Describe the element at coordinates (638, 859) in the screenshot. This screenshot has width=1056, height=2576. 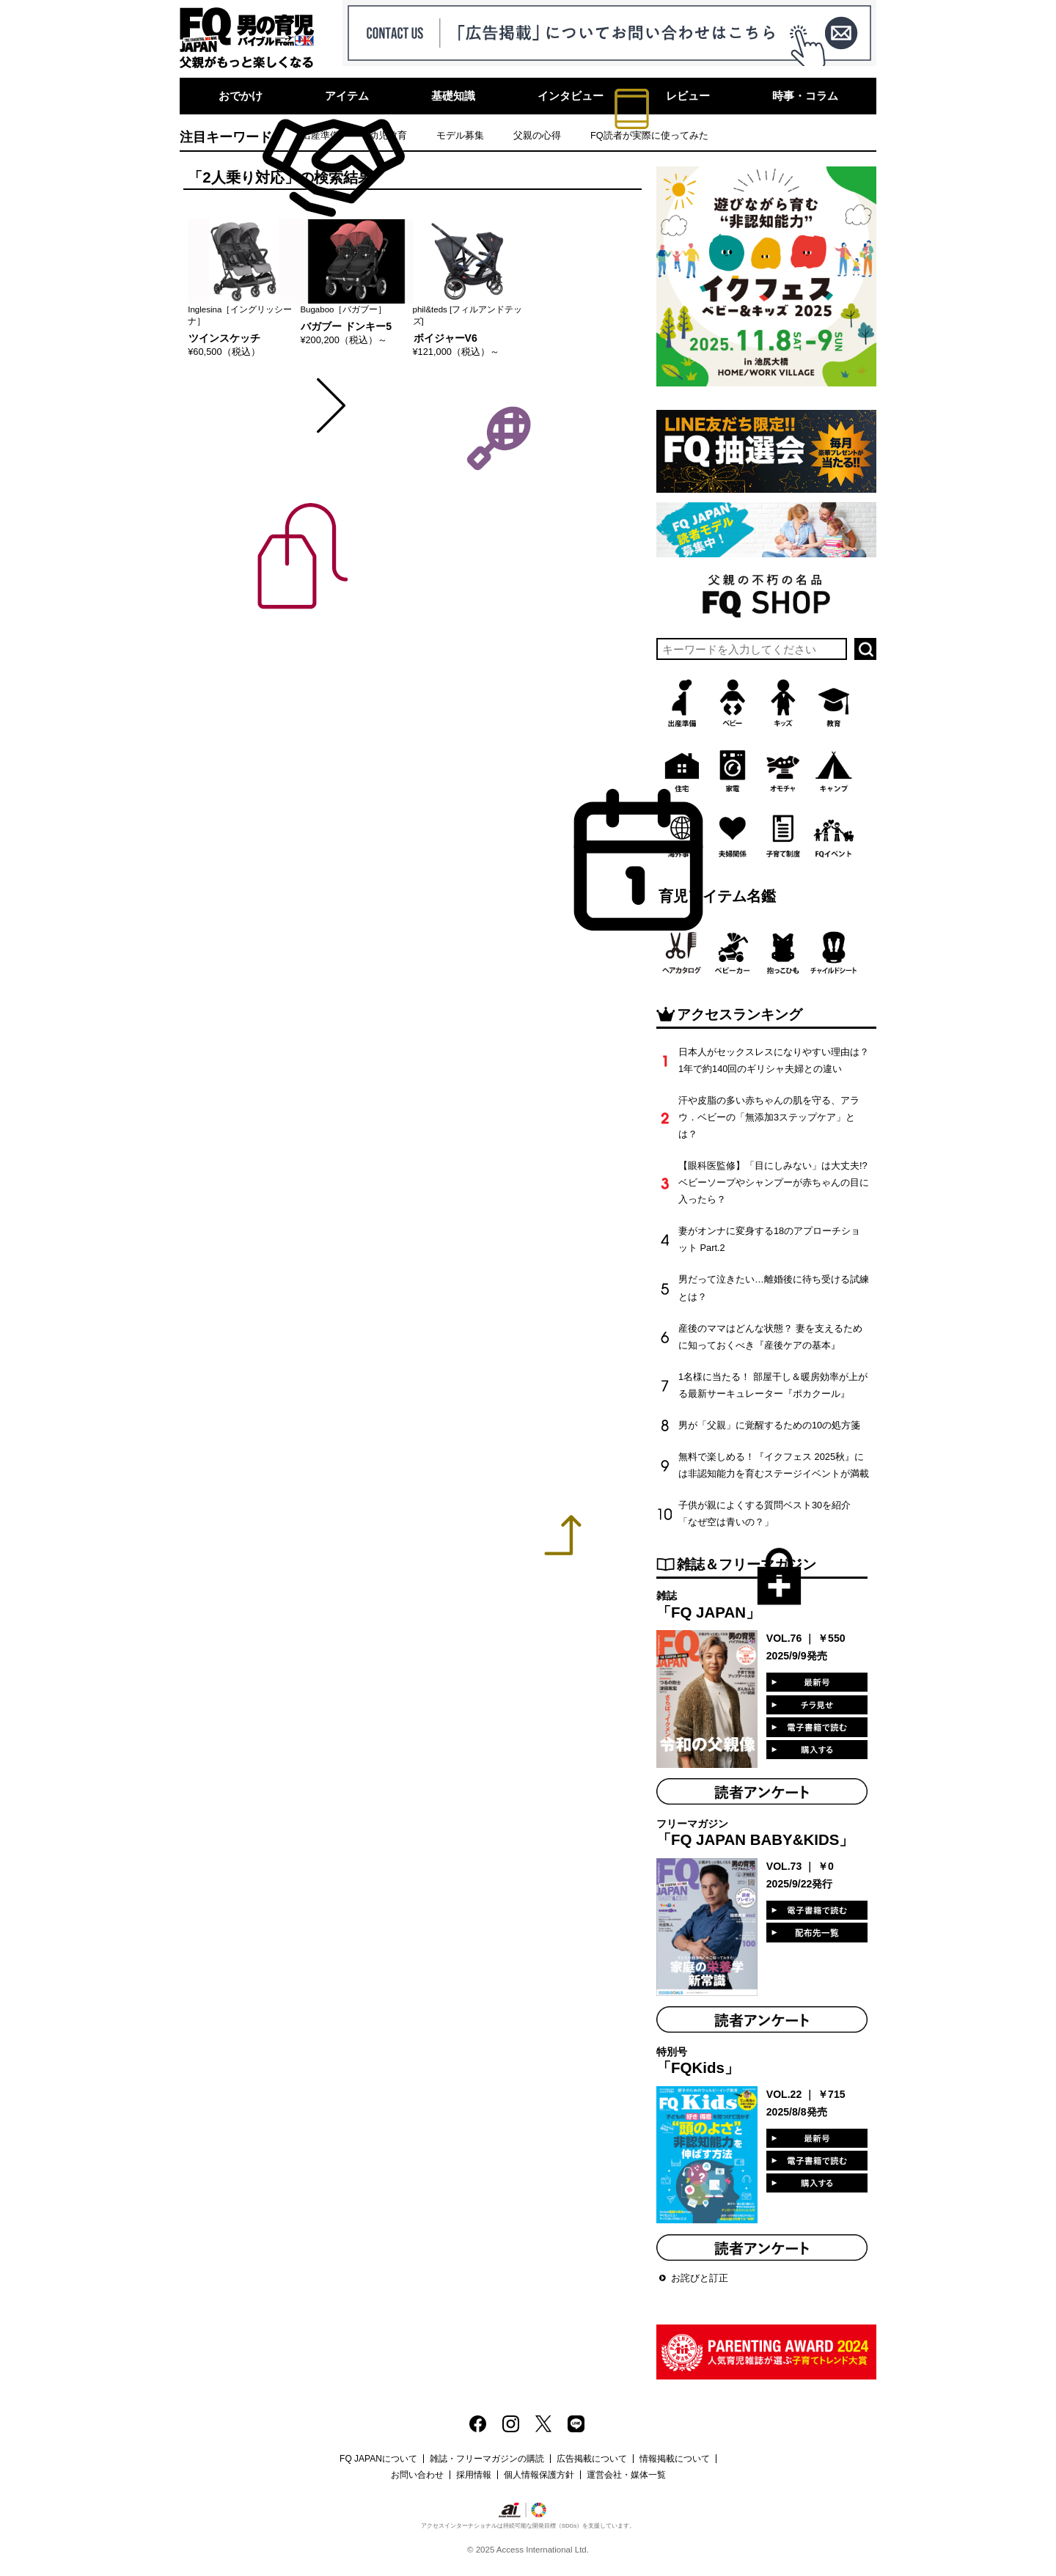
I see `view events for the first day of the month` at that location.